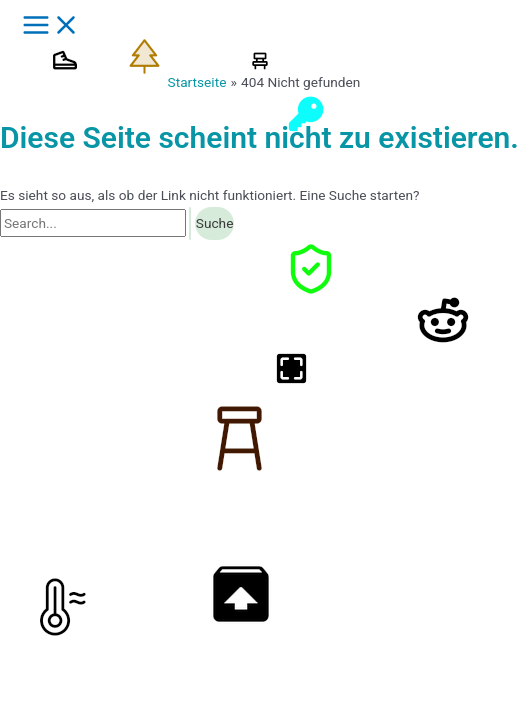 The width and height of the screenshot is (528, 720). I want to click on indicates high temperature or heat warning, so click(57, 607).